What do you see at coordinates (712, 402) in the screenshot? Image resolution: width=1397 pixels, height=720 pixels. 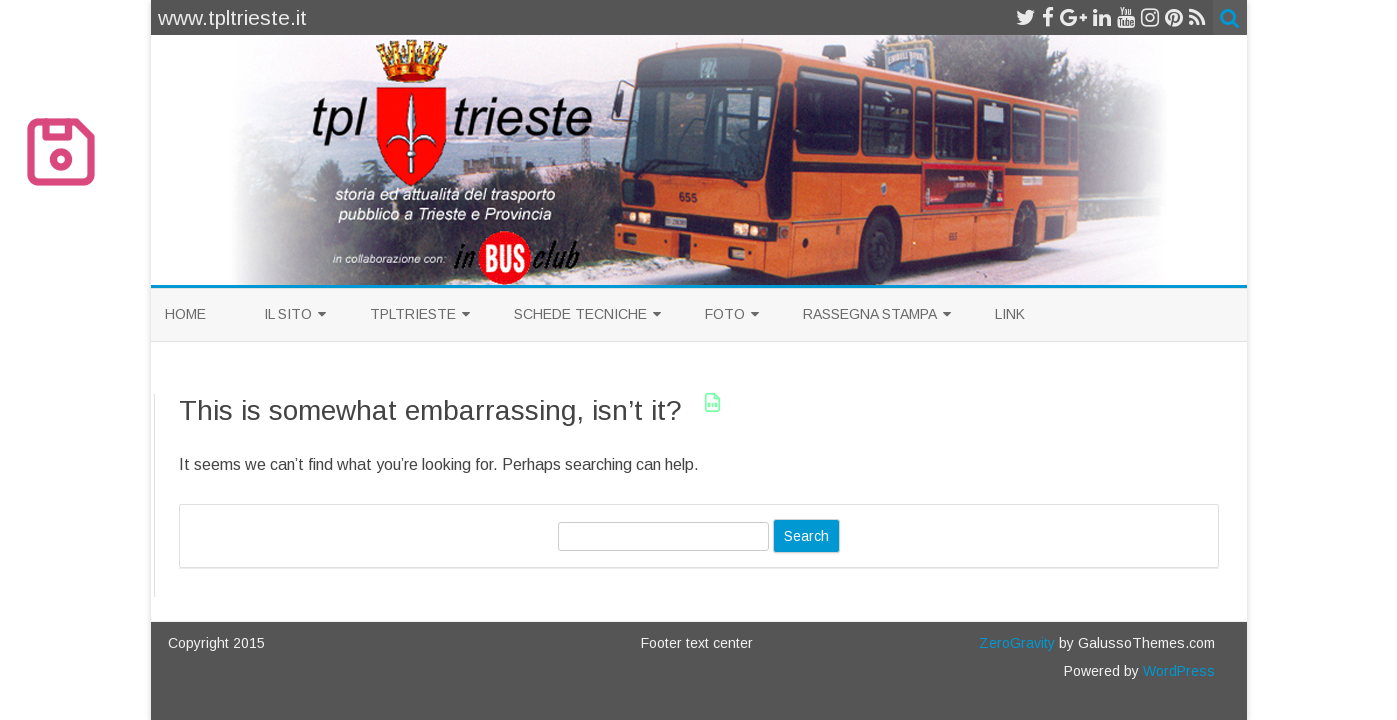 I see `view barcode document` at bounding box center [712, 402].